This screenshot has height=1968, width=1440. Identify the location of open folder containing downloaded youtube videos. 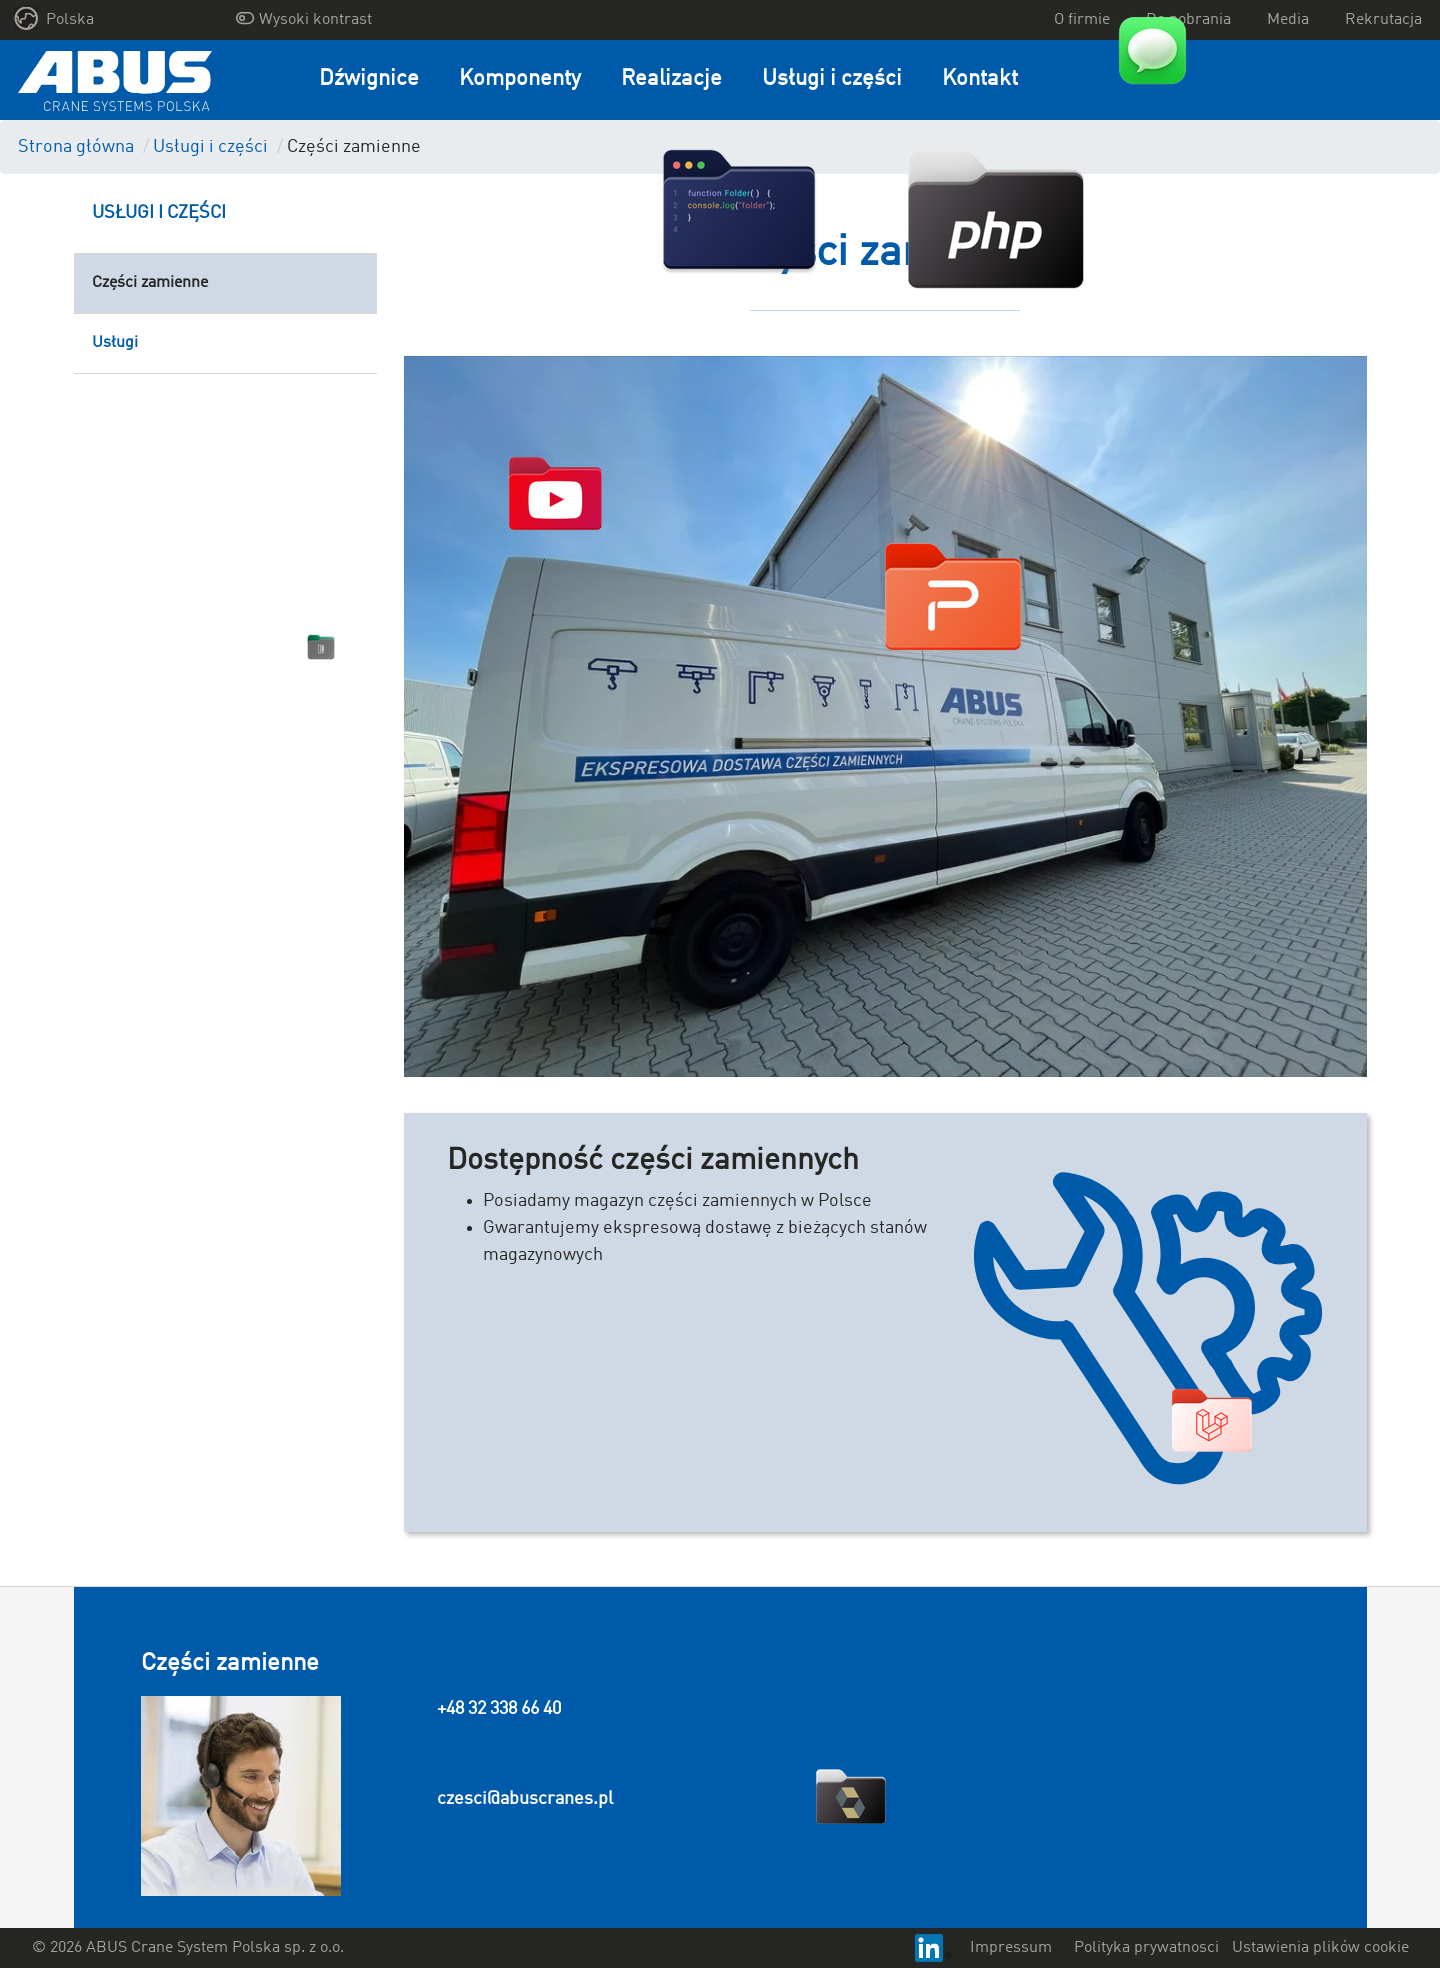
(555, 496).